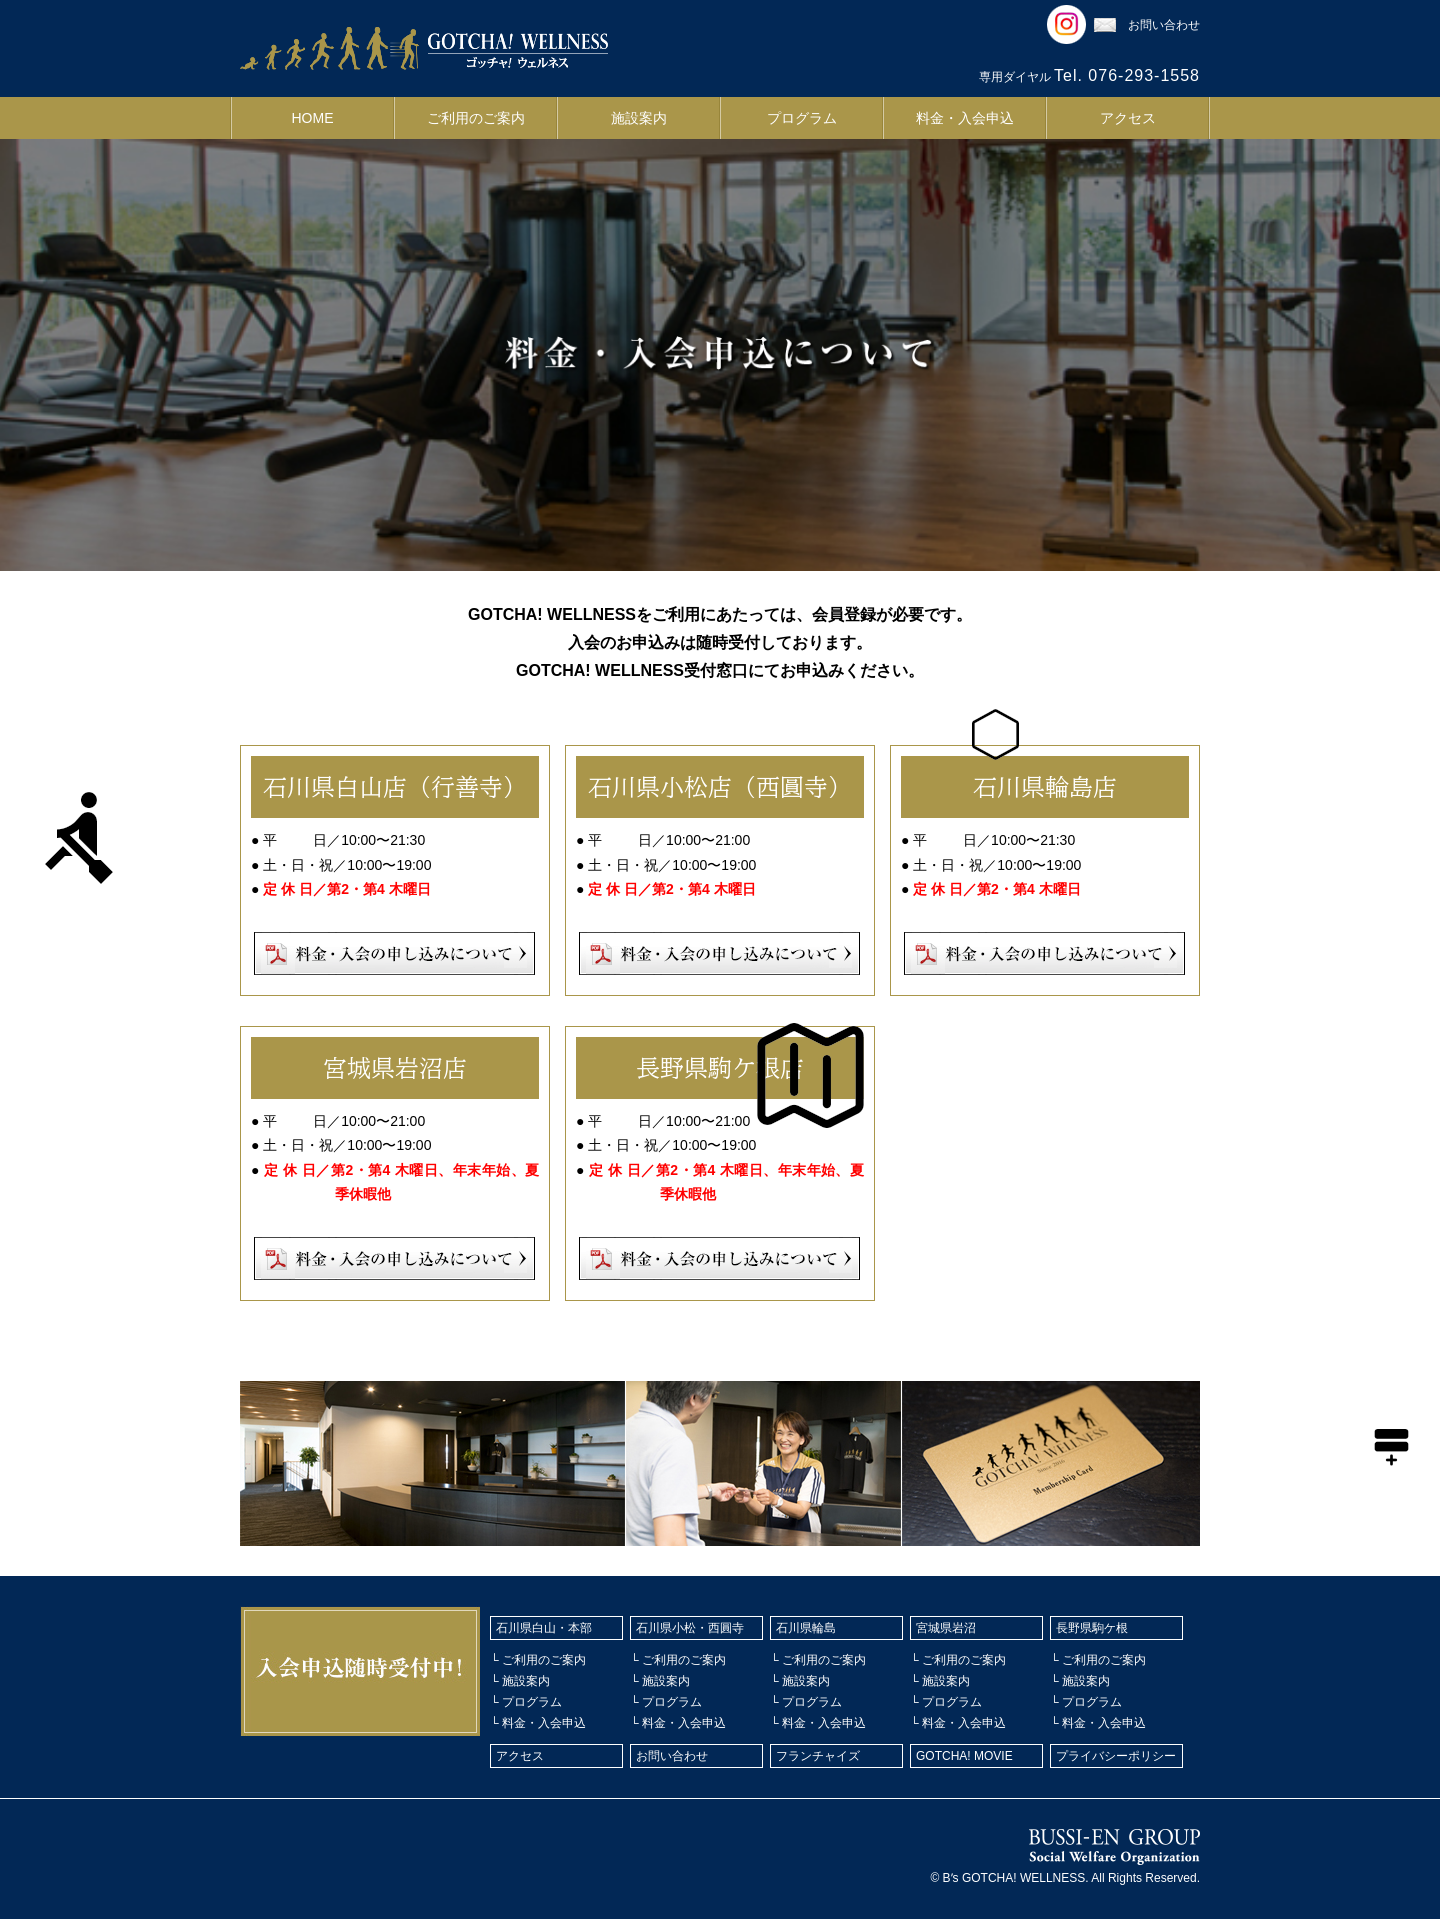  Describe the element at coordinates (810, 1075) in the screenshot. I see `view map or navigation` at that location.